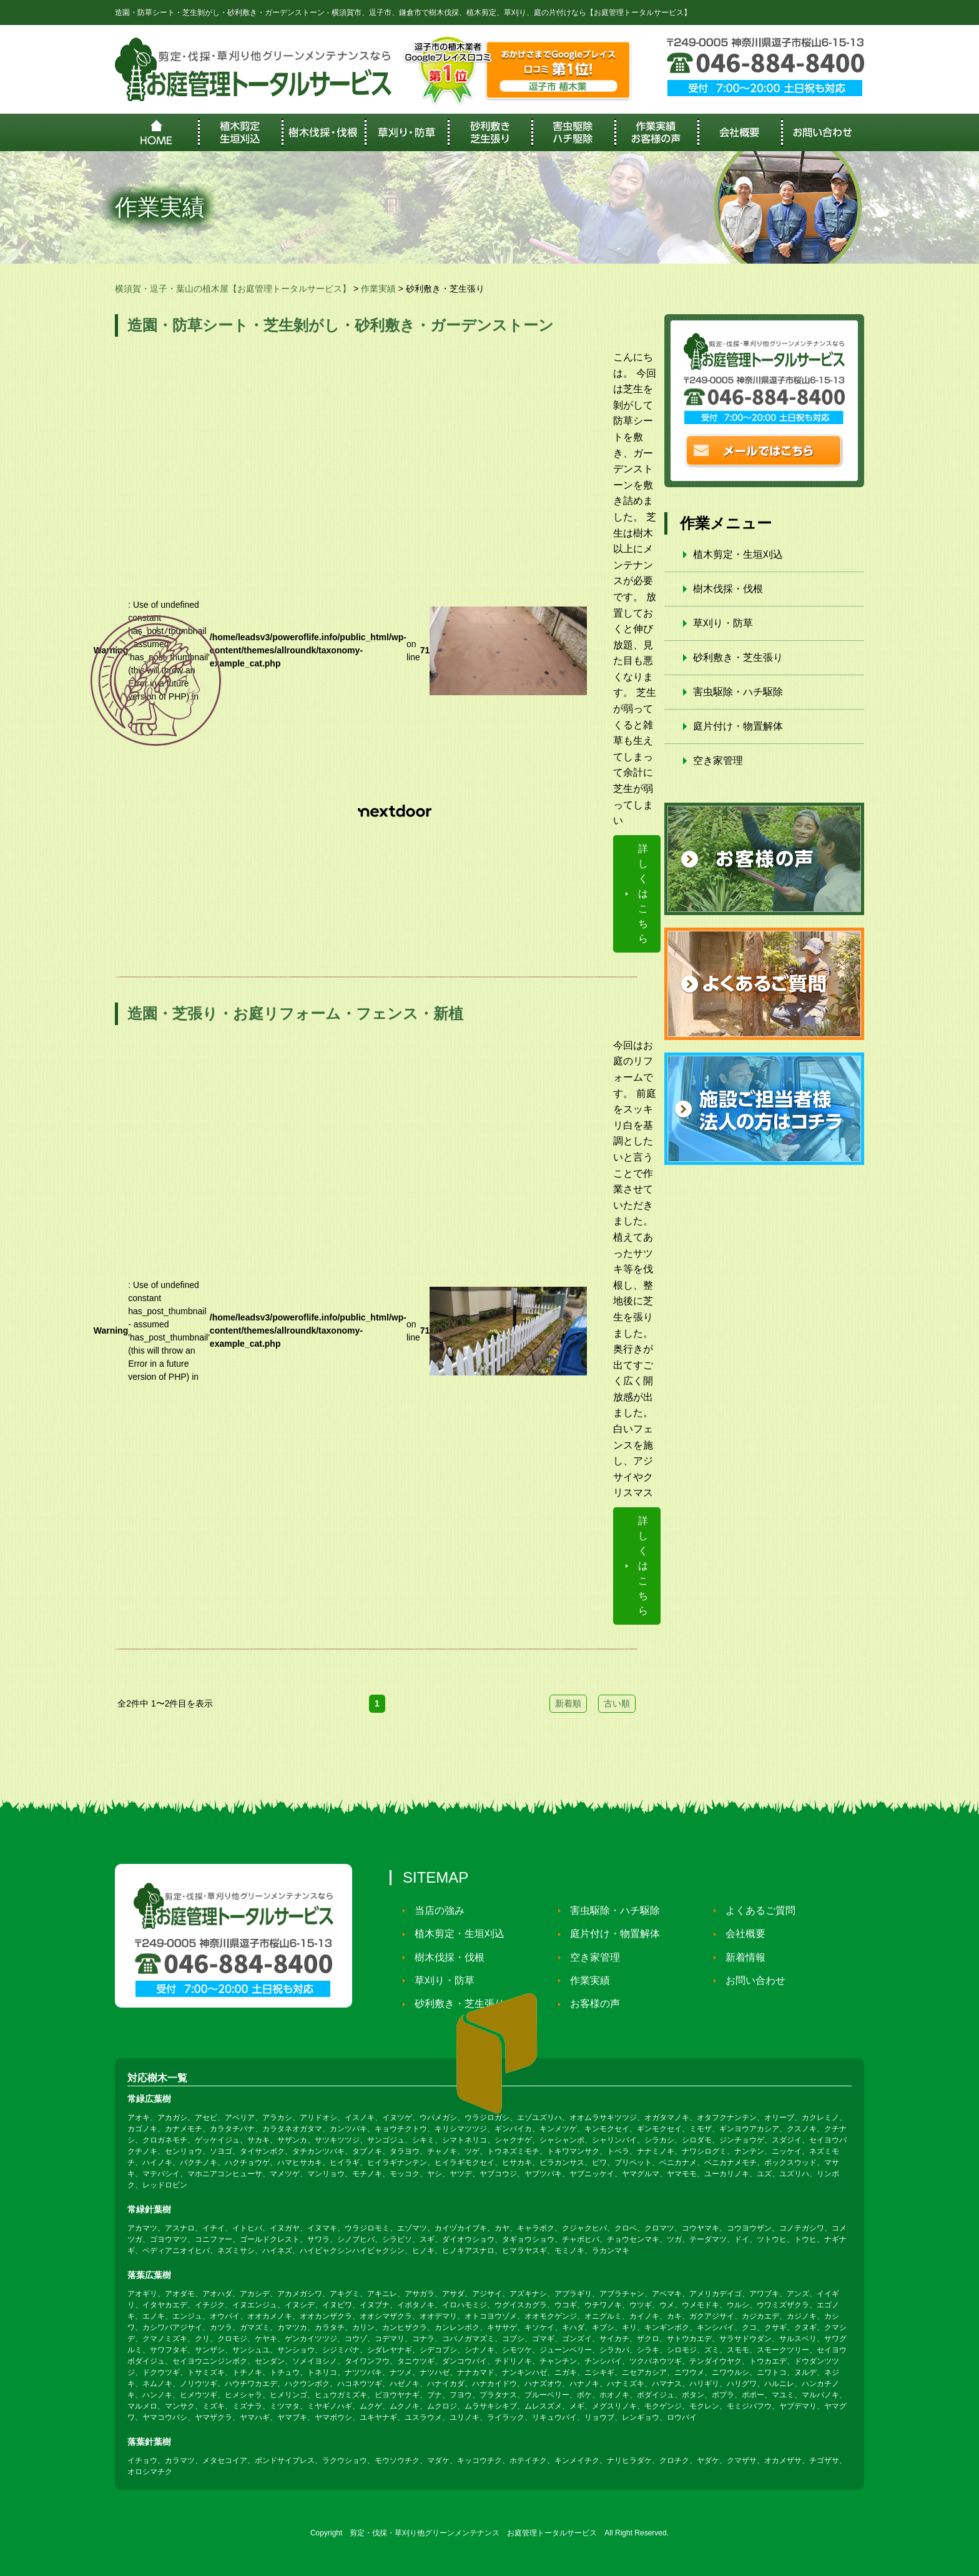 This screenshot has width=979, height=2576. What do you see at coordinates (496, 2053) in the screenshot?
I see `file.io brand logo` at bounding box center [496, 2053].